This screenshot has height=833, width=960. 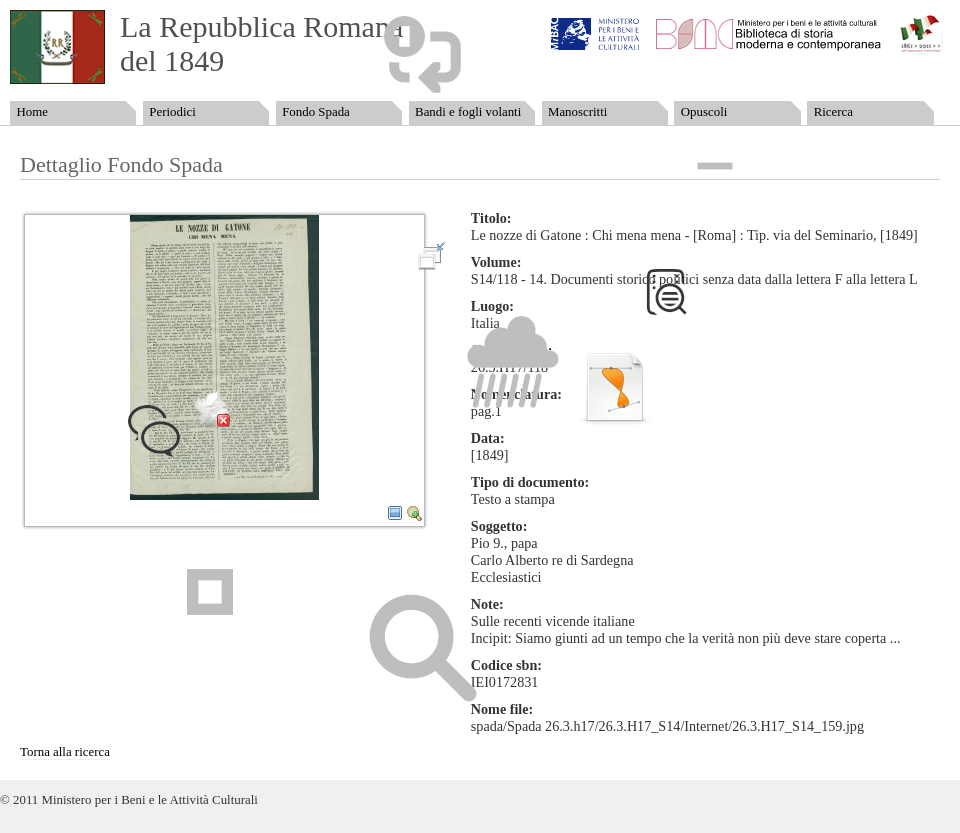 I want to click on open messaging or chat application, so click(x=154, y=431).